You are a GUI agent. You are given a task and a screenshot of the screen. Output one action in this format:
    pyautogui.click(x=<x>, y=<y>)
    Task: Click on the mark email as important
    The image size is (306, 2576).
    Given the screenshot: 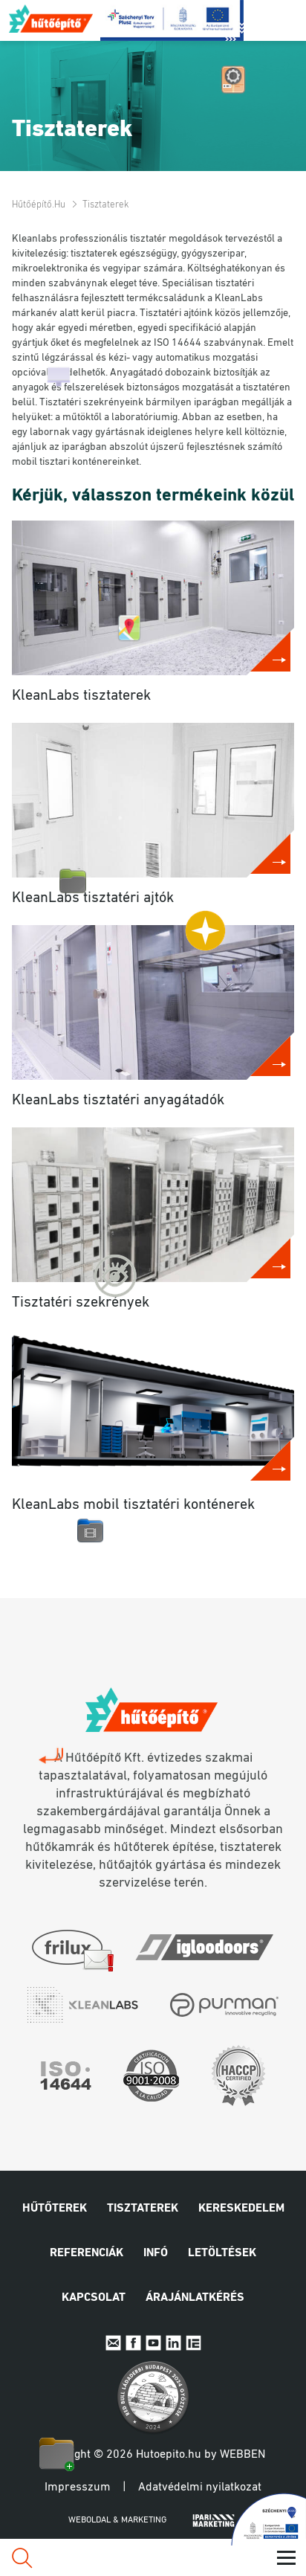 What is the action you would take?
    pyautogui.click(x=97, y=1960)
    